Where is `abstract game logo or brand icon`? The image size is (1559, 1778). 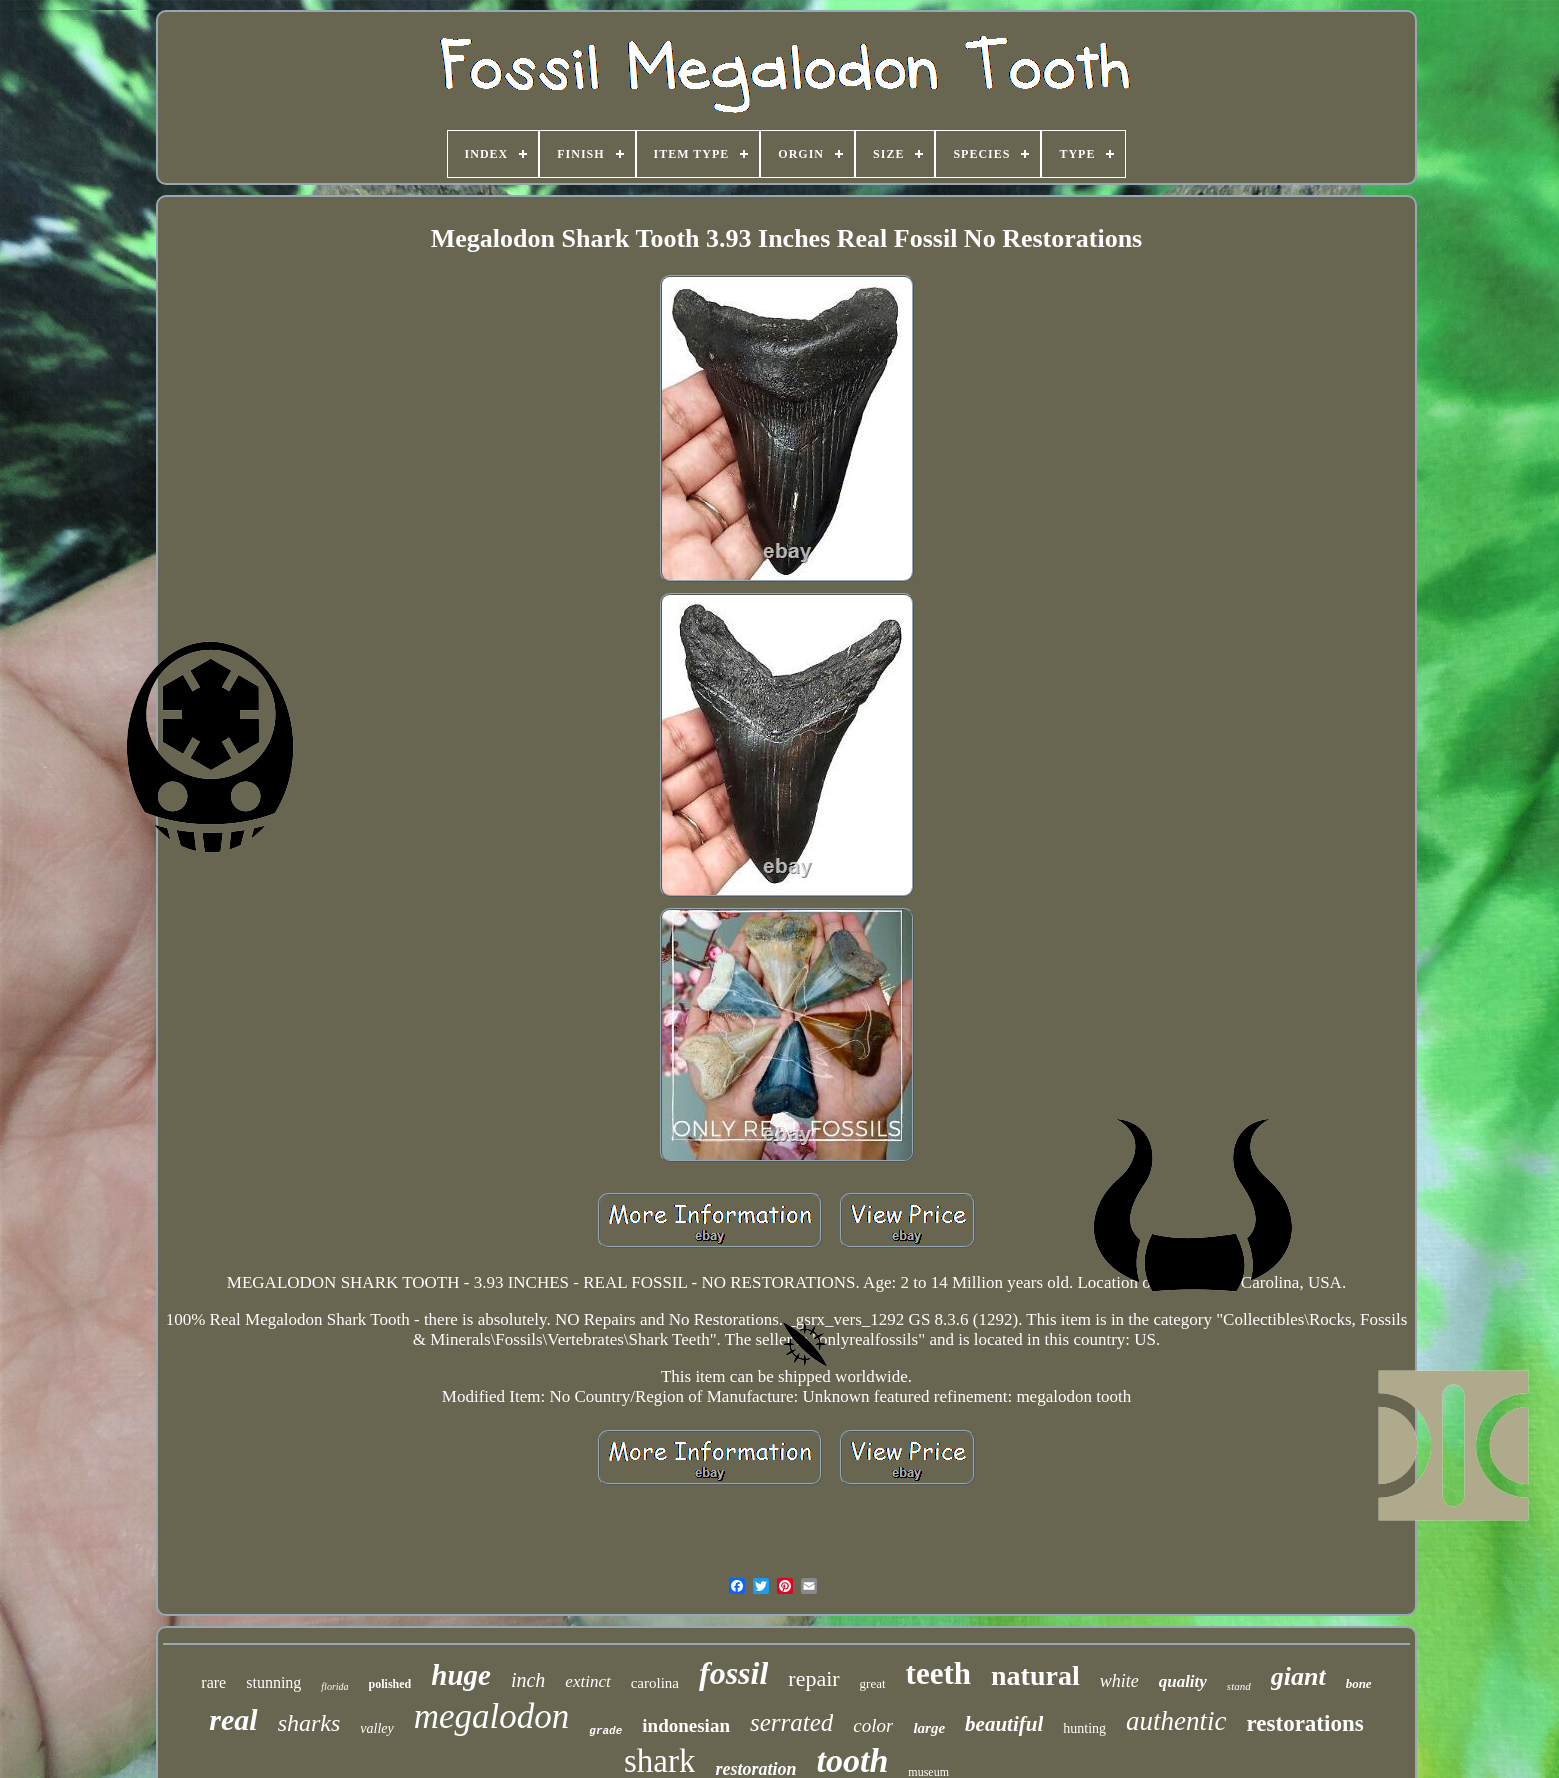 abstract game logo or brand icon is located at coordinates (1453, 1445).